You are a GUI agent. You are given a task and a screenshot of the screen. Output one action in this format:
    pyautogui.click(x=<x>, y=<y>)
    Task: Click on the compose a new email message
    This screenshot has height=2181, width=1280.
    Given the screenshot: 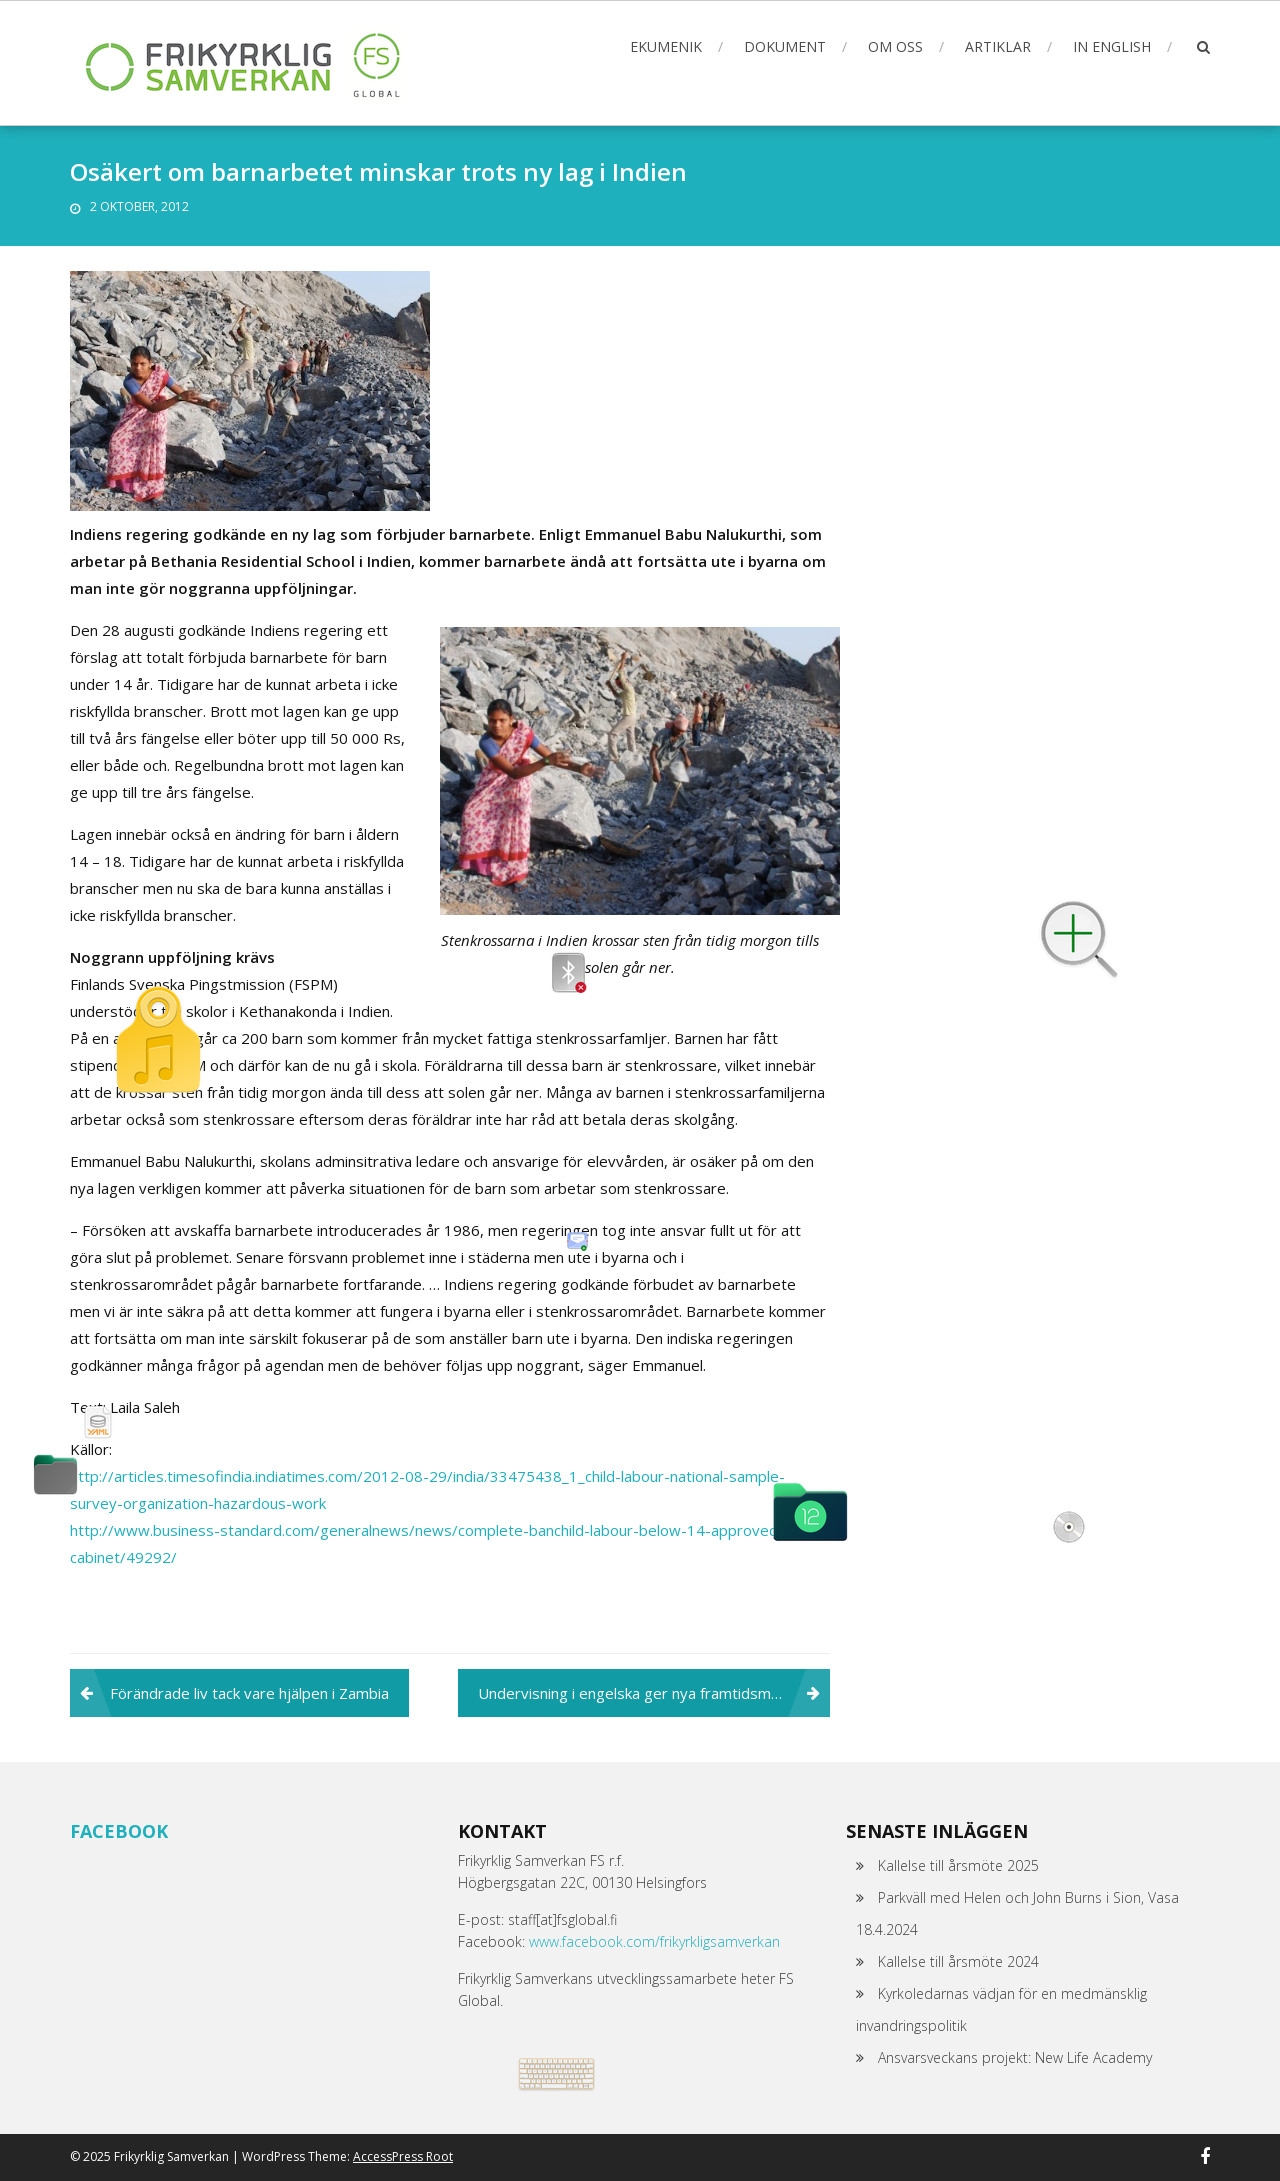 What is the action you would take?
    pyautogui.click(x=577, y=1240)
    